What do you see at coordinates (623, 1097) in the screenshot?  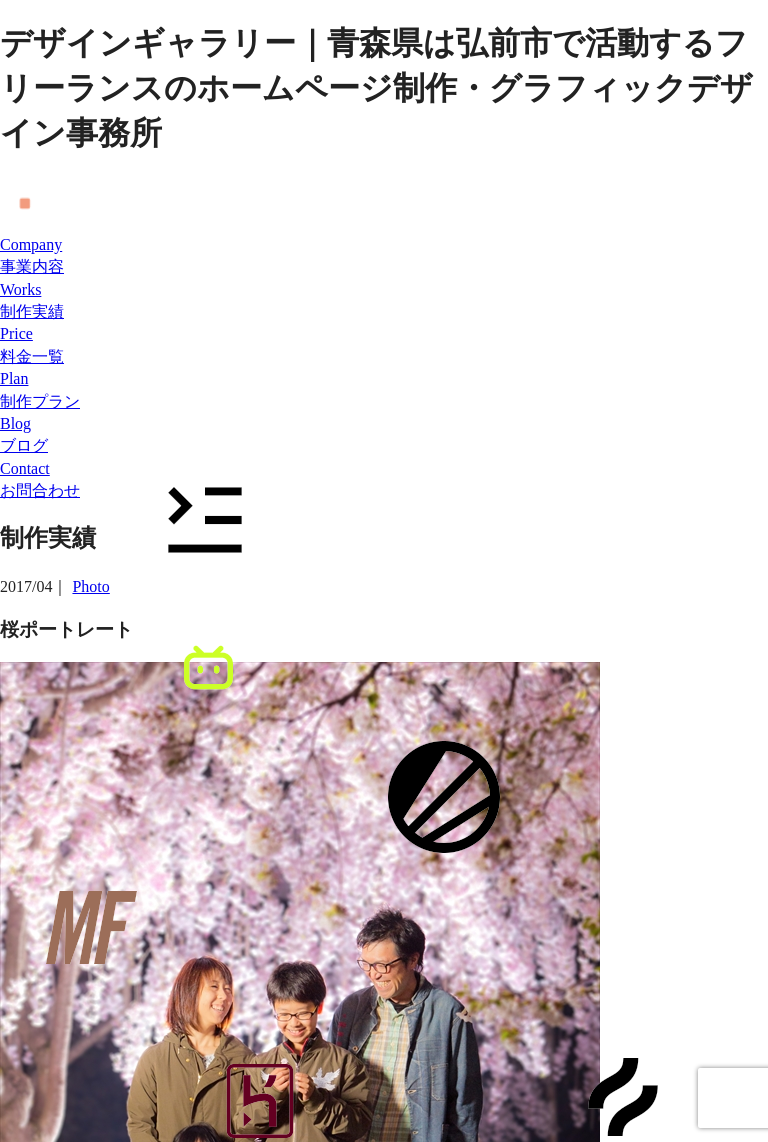 I see `hotjar analytics and feedback tool logo` at bounding box center [623, 1097].